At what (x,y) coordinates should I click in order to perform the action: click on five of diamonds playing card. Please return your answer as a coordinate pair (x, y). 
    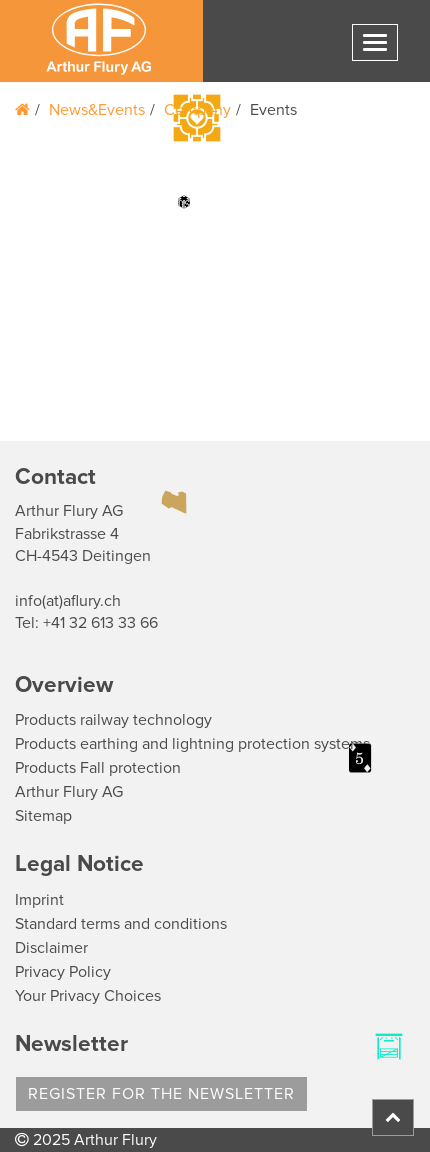
    Looking at the image, I should click on (360, 758).